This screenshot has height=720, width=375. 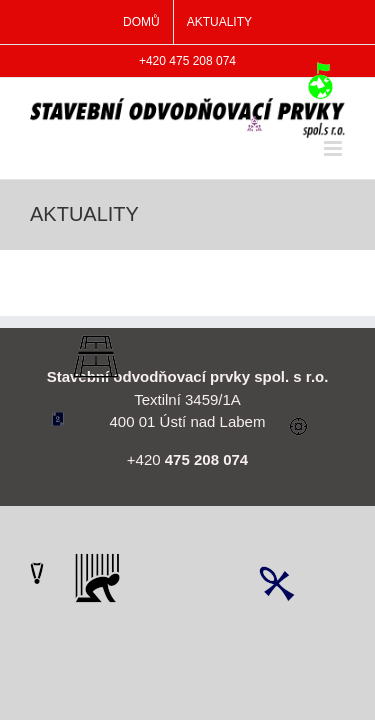 What do you see at coordinates (97, 578) in the screenshot?
I see `indicates a defeated or game over state` at bounding box center [97, 578].